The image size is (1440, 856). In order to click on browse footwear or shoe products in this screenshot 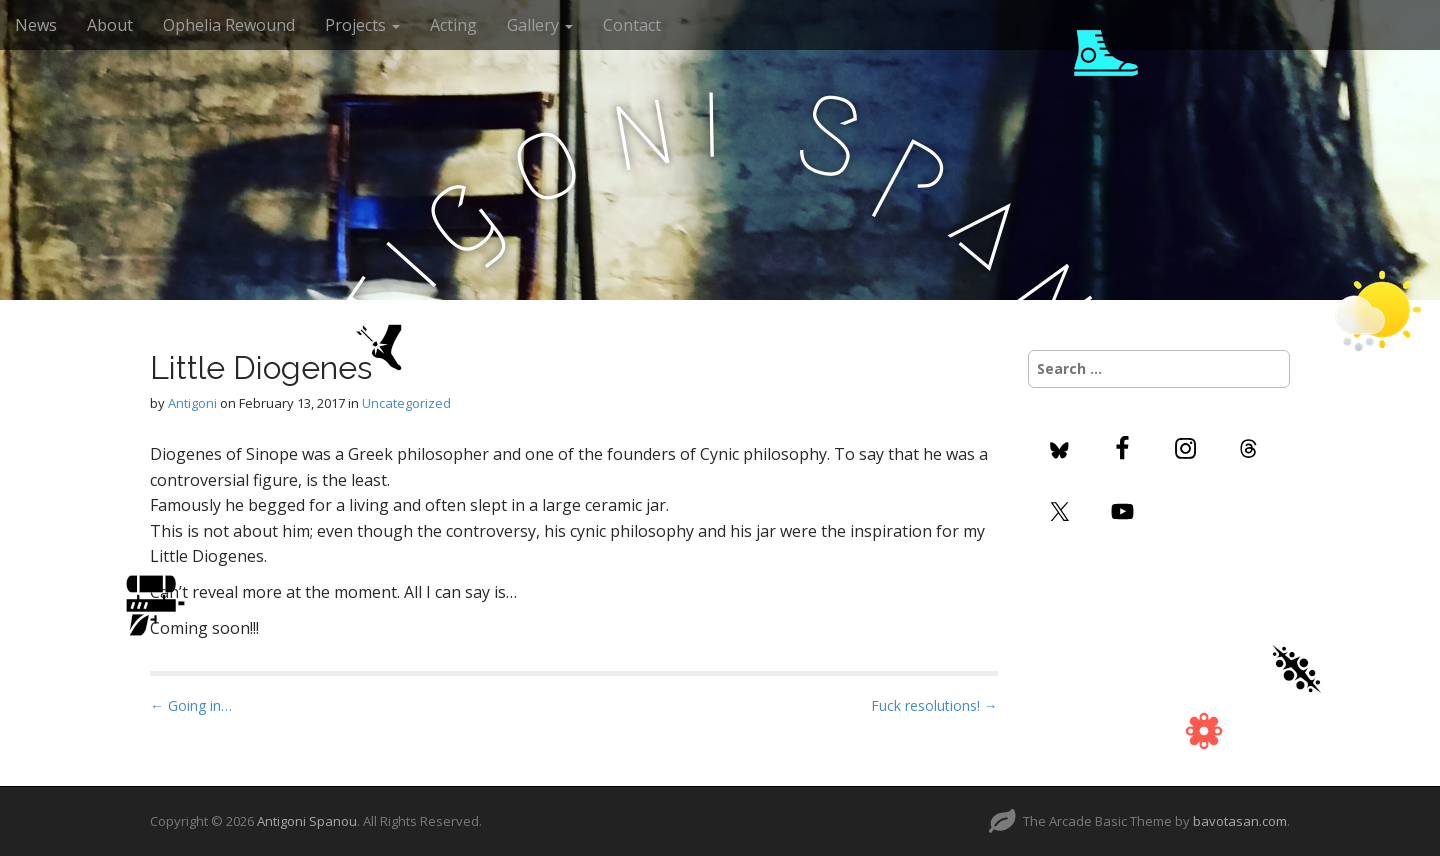, I will do `click(1106, 53)`.